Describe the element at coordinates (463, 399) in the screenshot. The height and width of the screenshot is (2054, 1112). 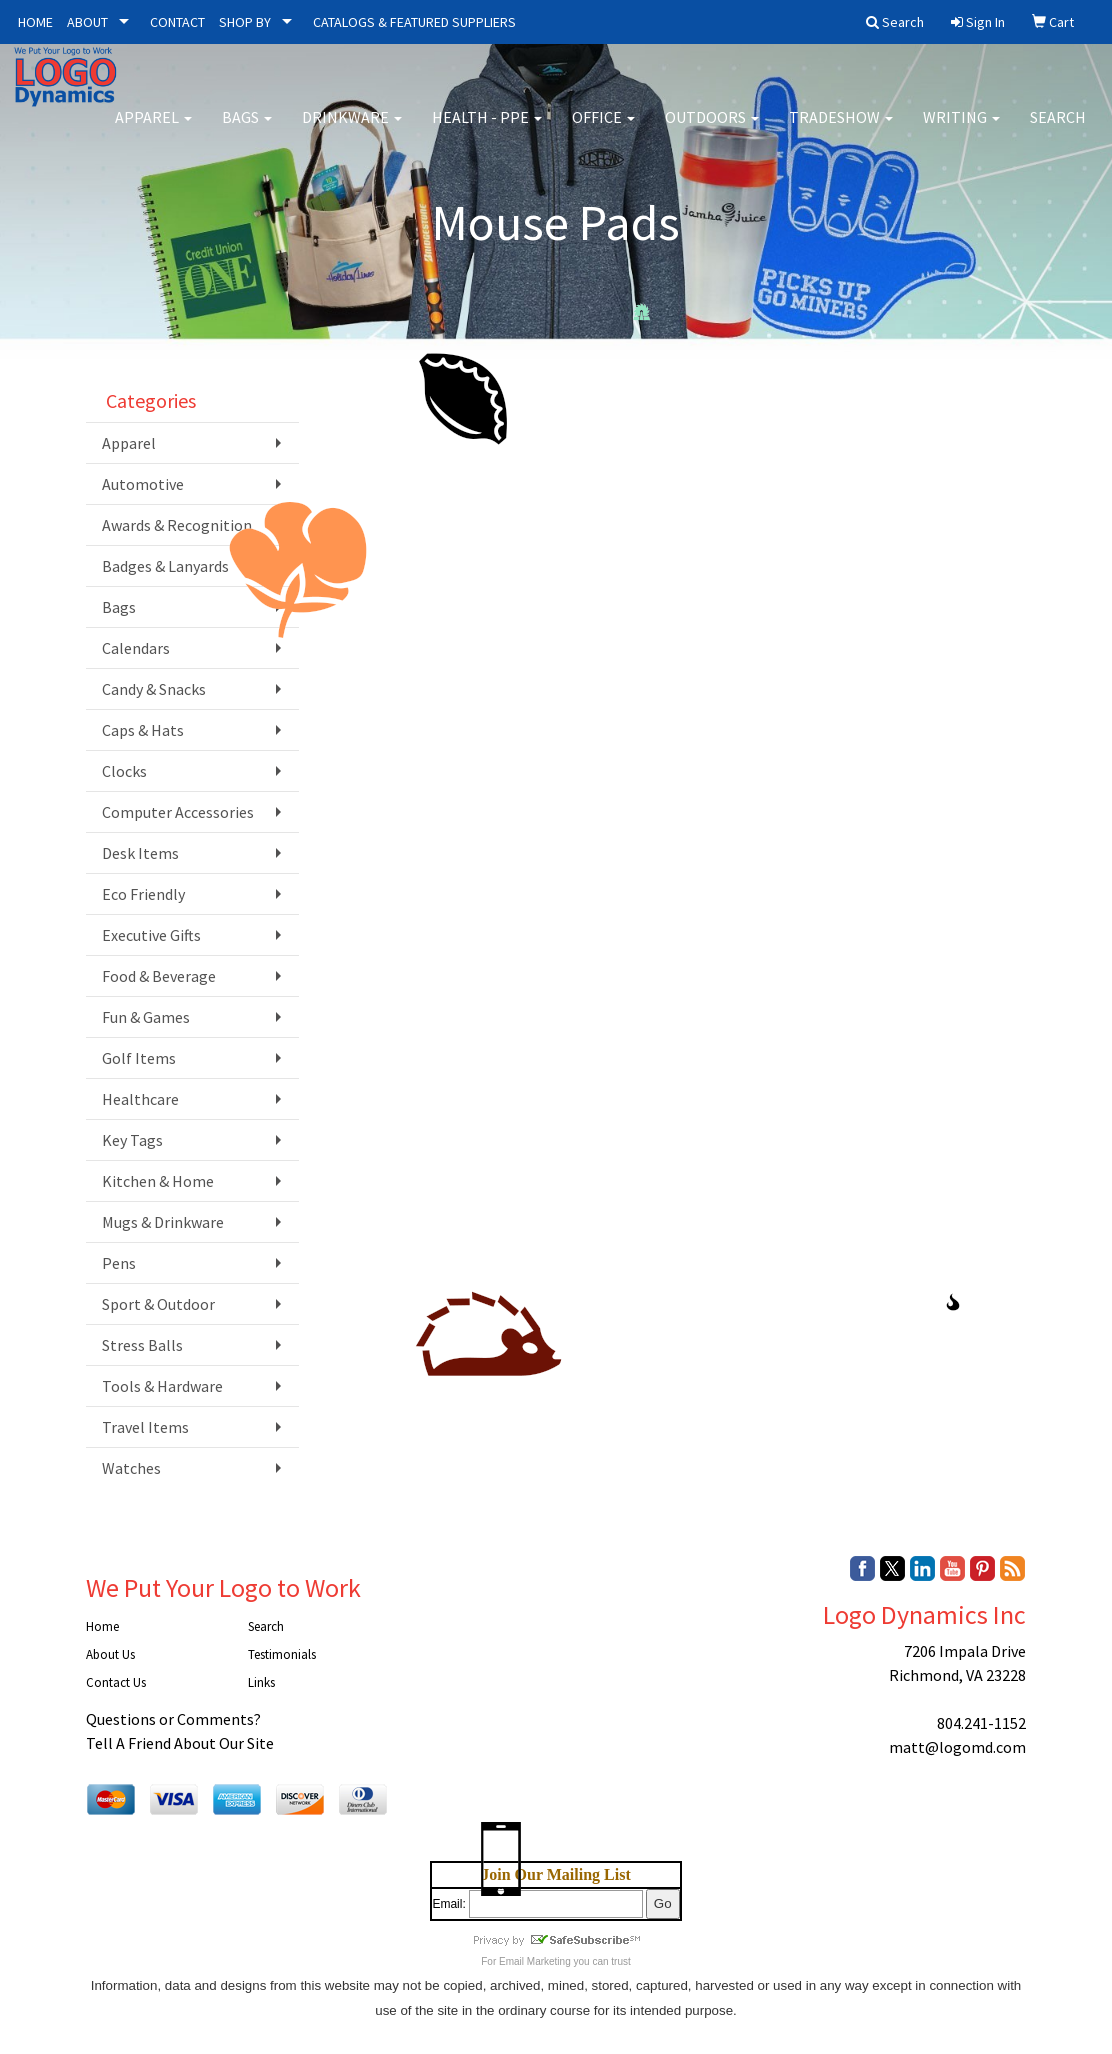
I see `select dumpling as a food item` at that location.